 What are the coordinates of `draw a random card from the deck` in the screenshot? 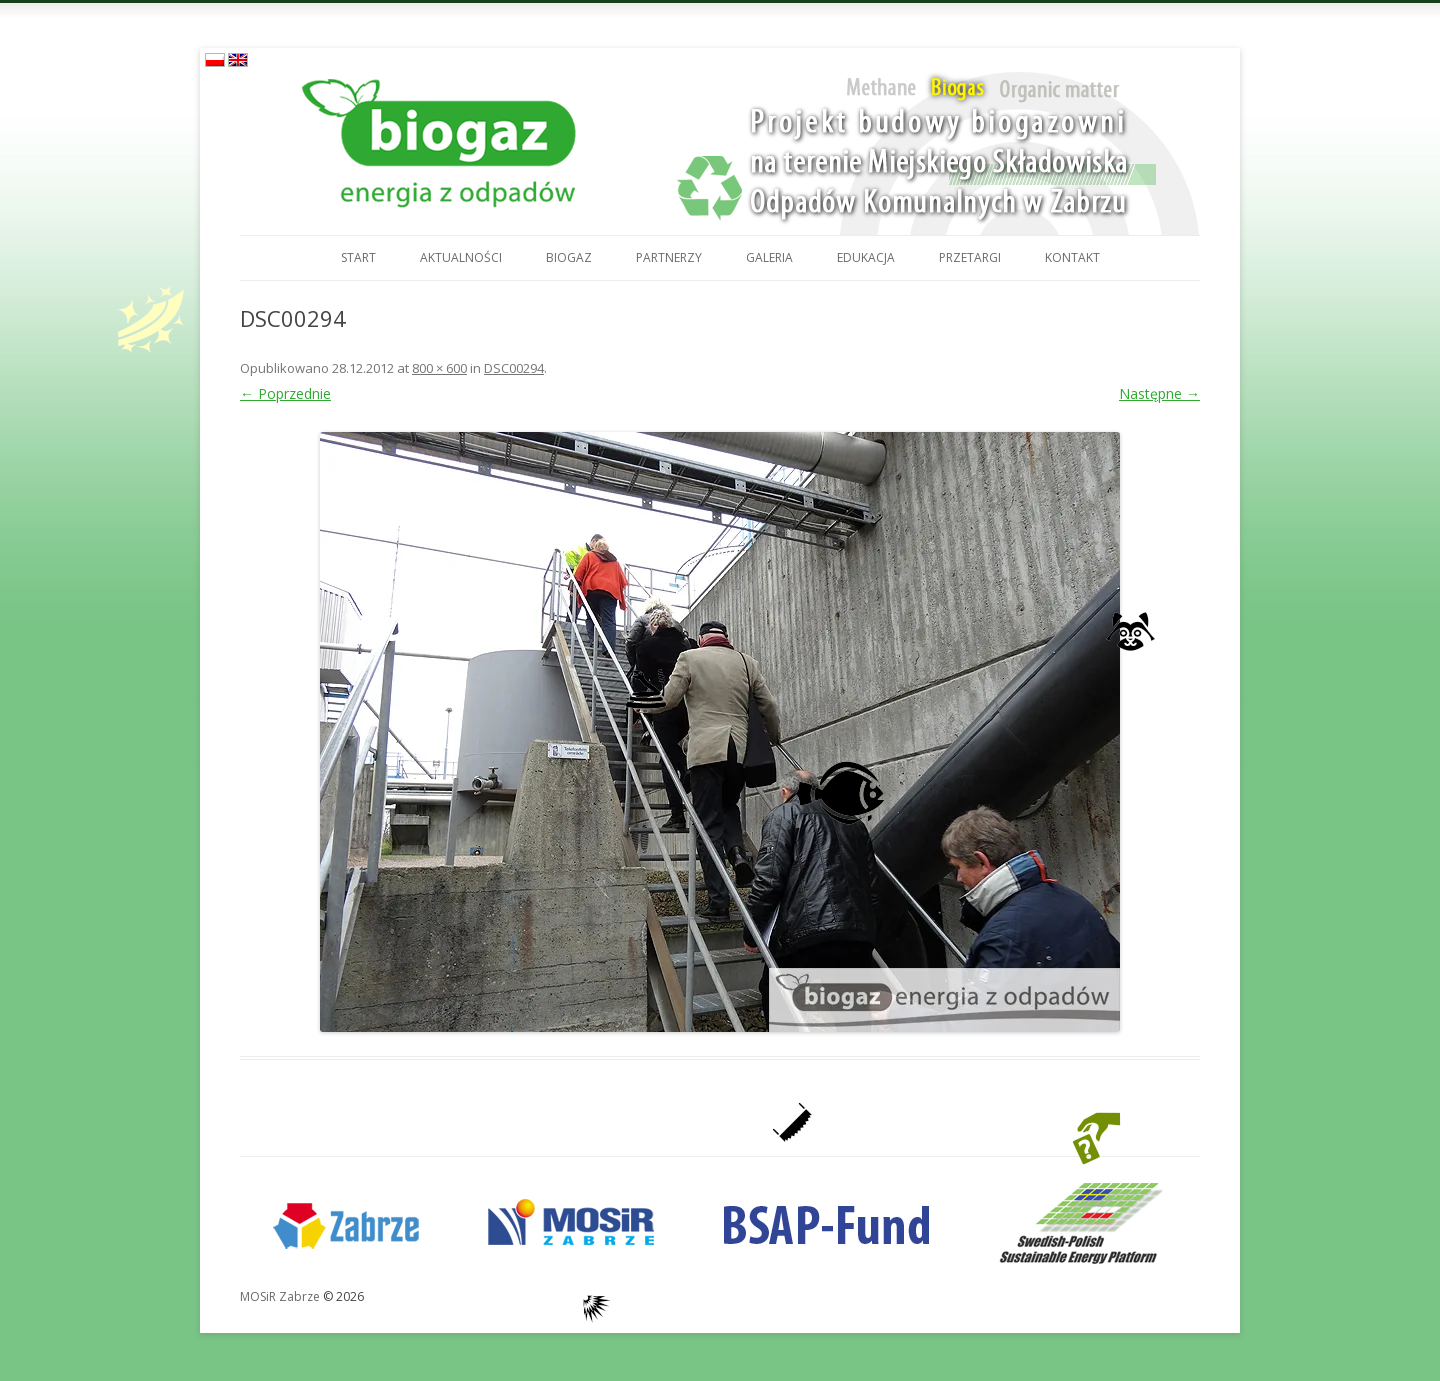 It's located at (1096, 1138).